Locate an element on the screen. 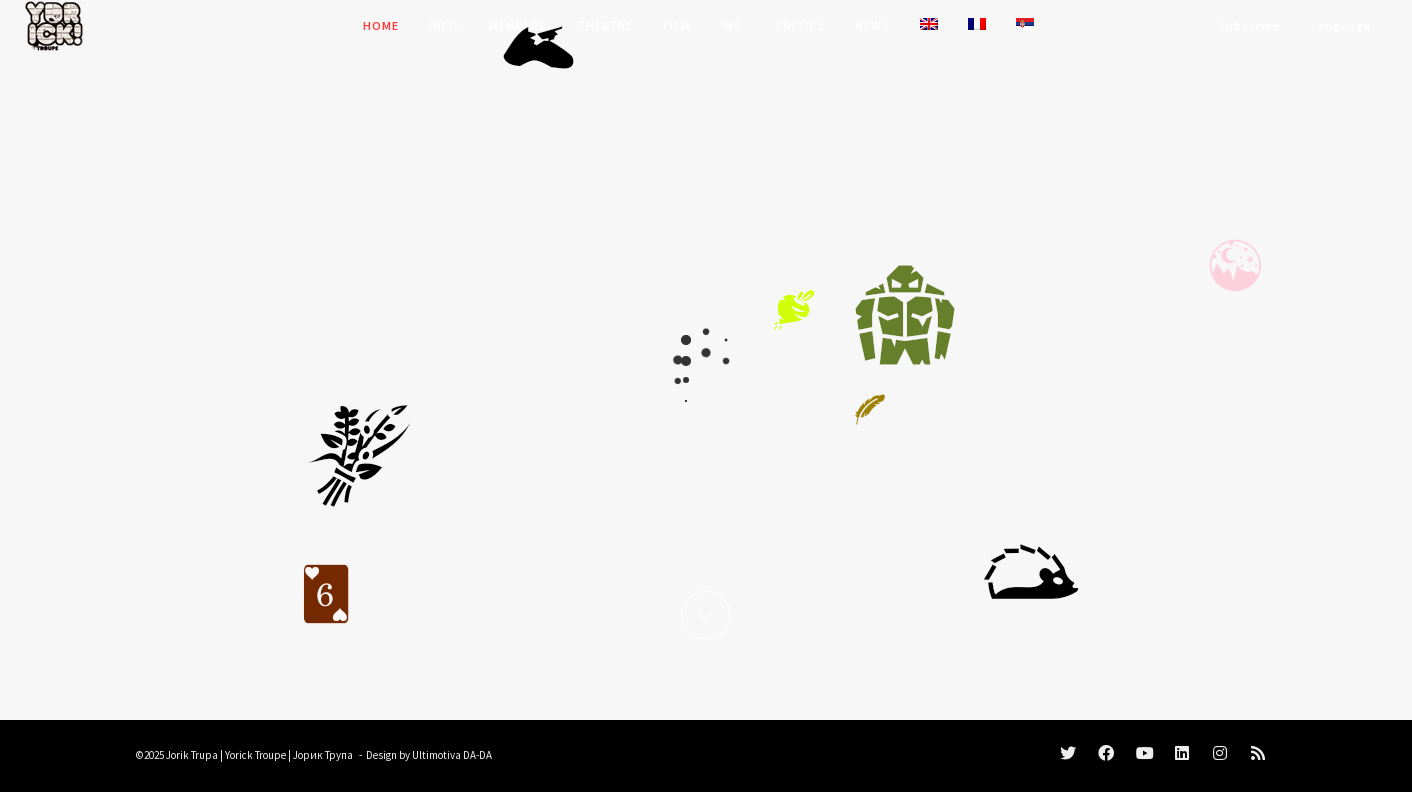 The image size is (1412, 792). view black sea region on map is located at coordinates (538, 47).